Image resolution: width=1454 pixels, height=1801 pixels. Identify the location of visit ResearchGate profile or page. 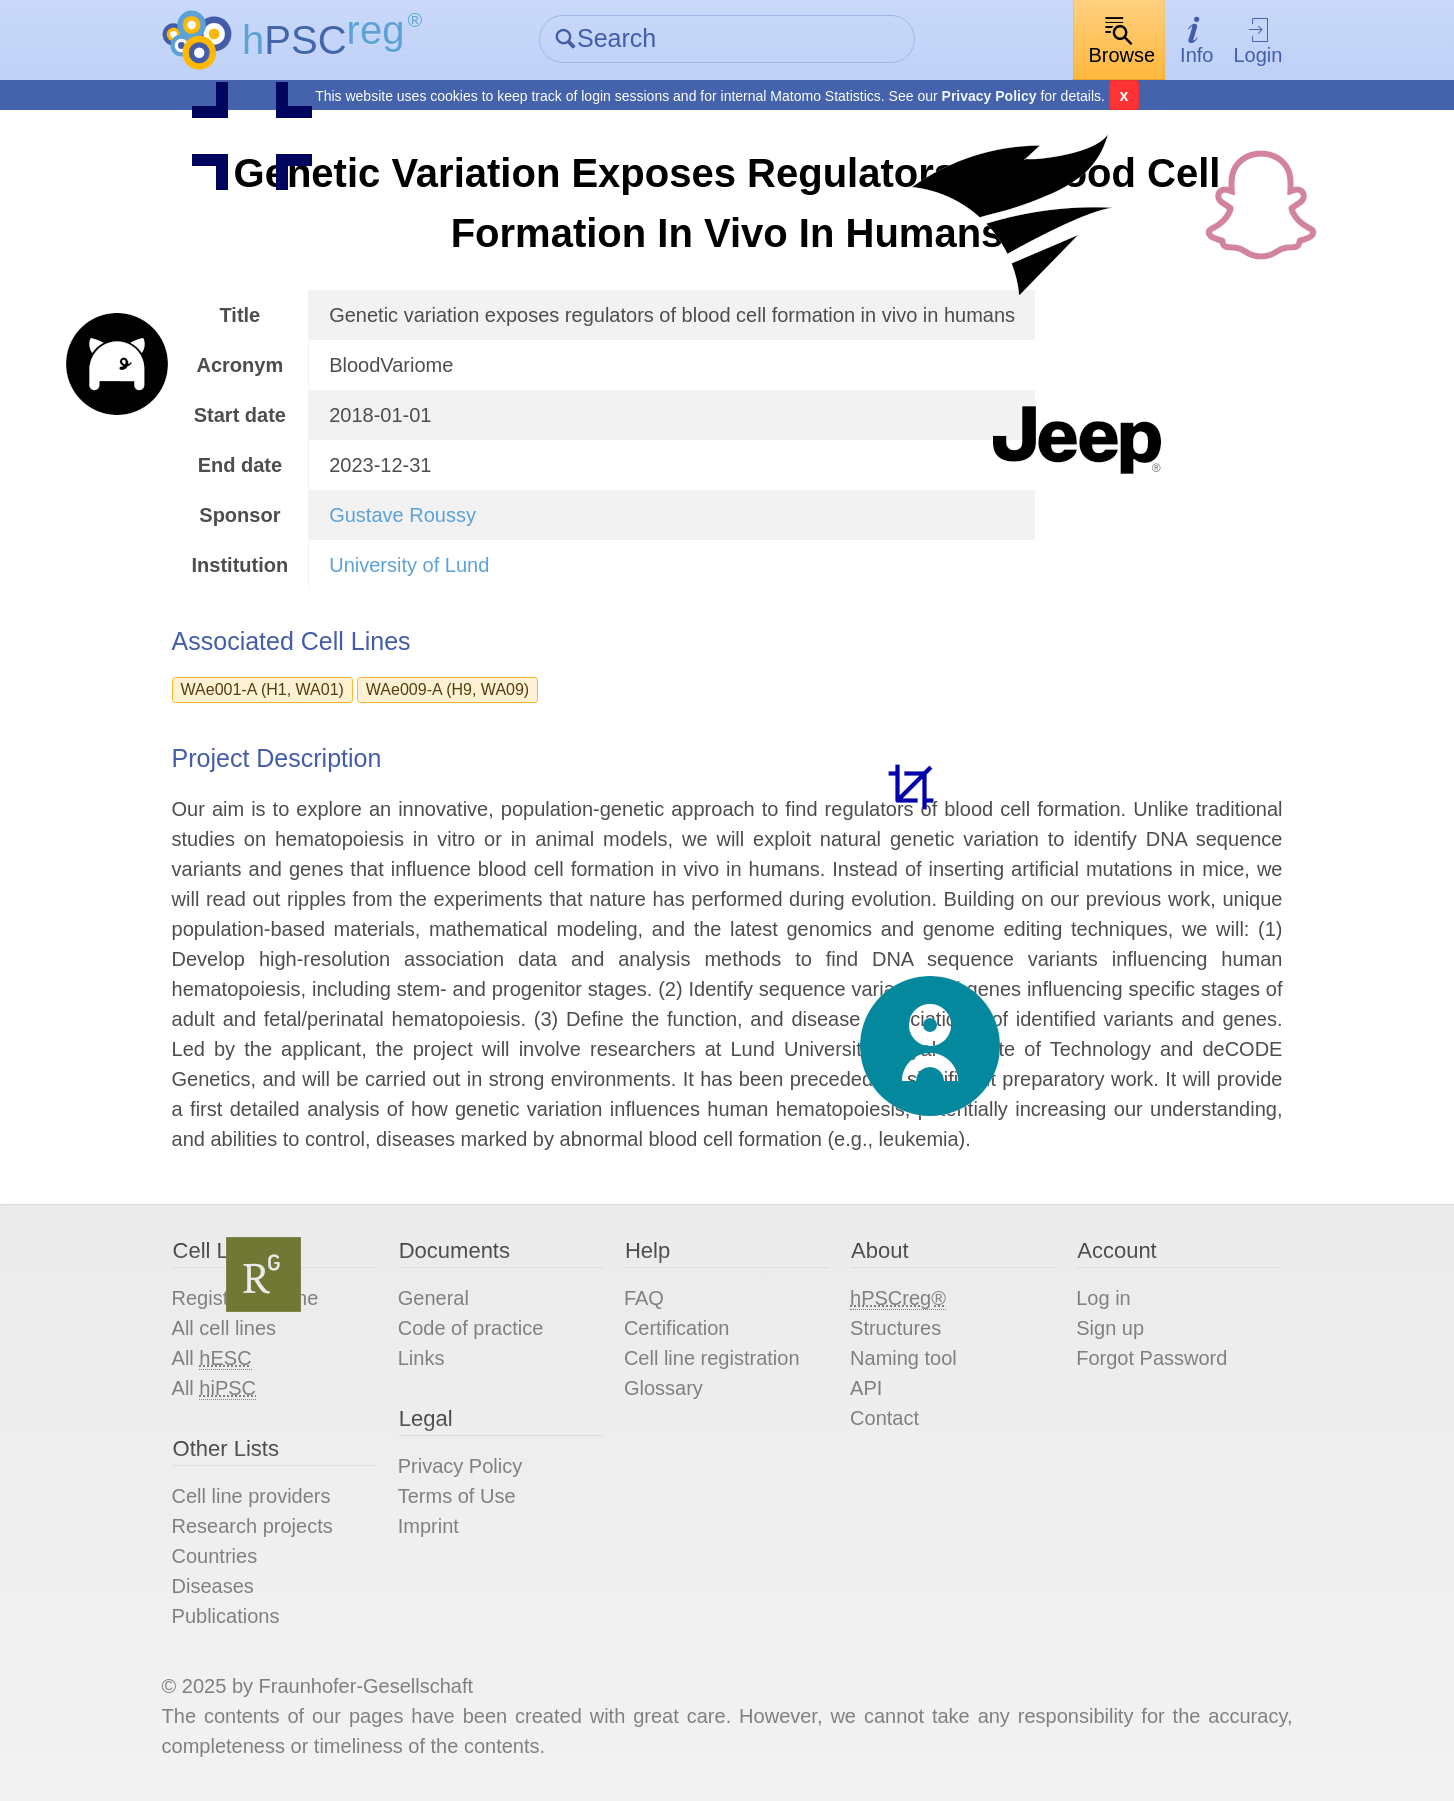
(263, 1274).